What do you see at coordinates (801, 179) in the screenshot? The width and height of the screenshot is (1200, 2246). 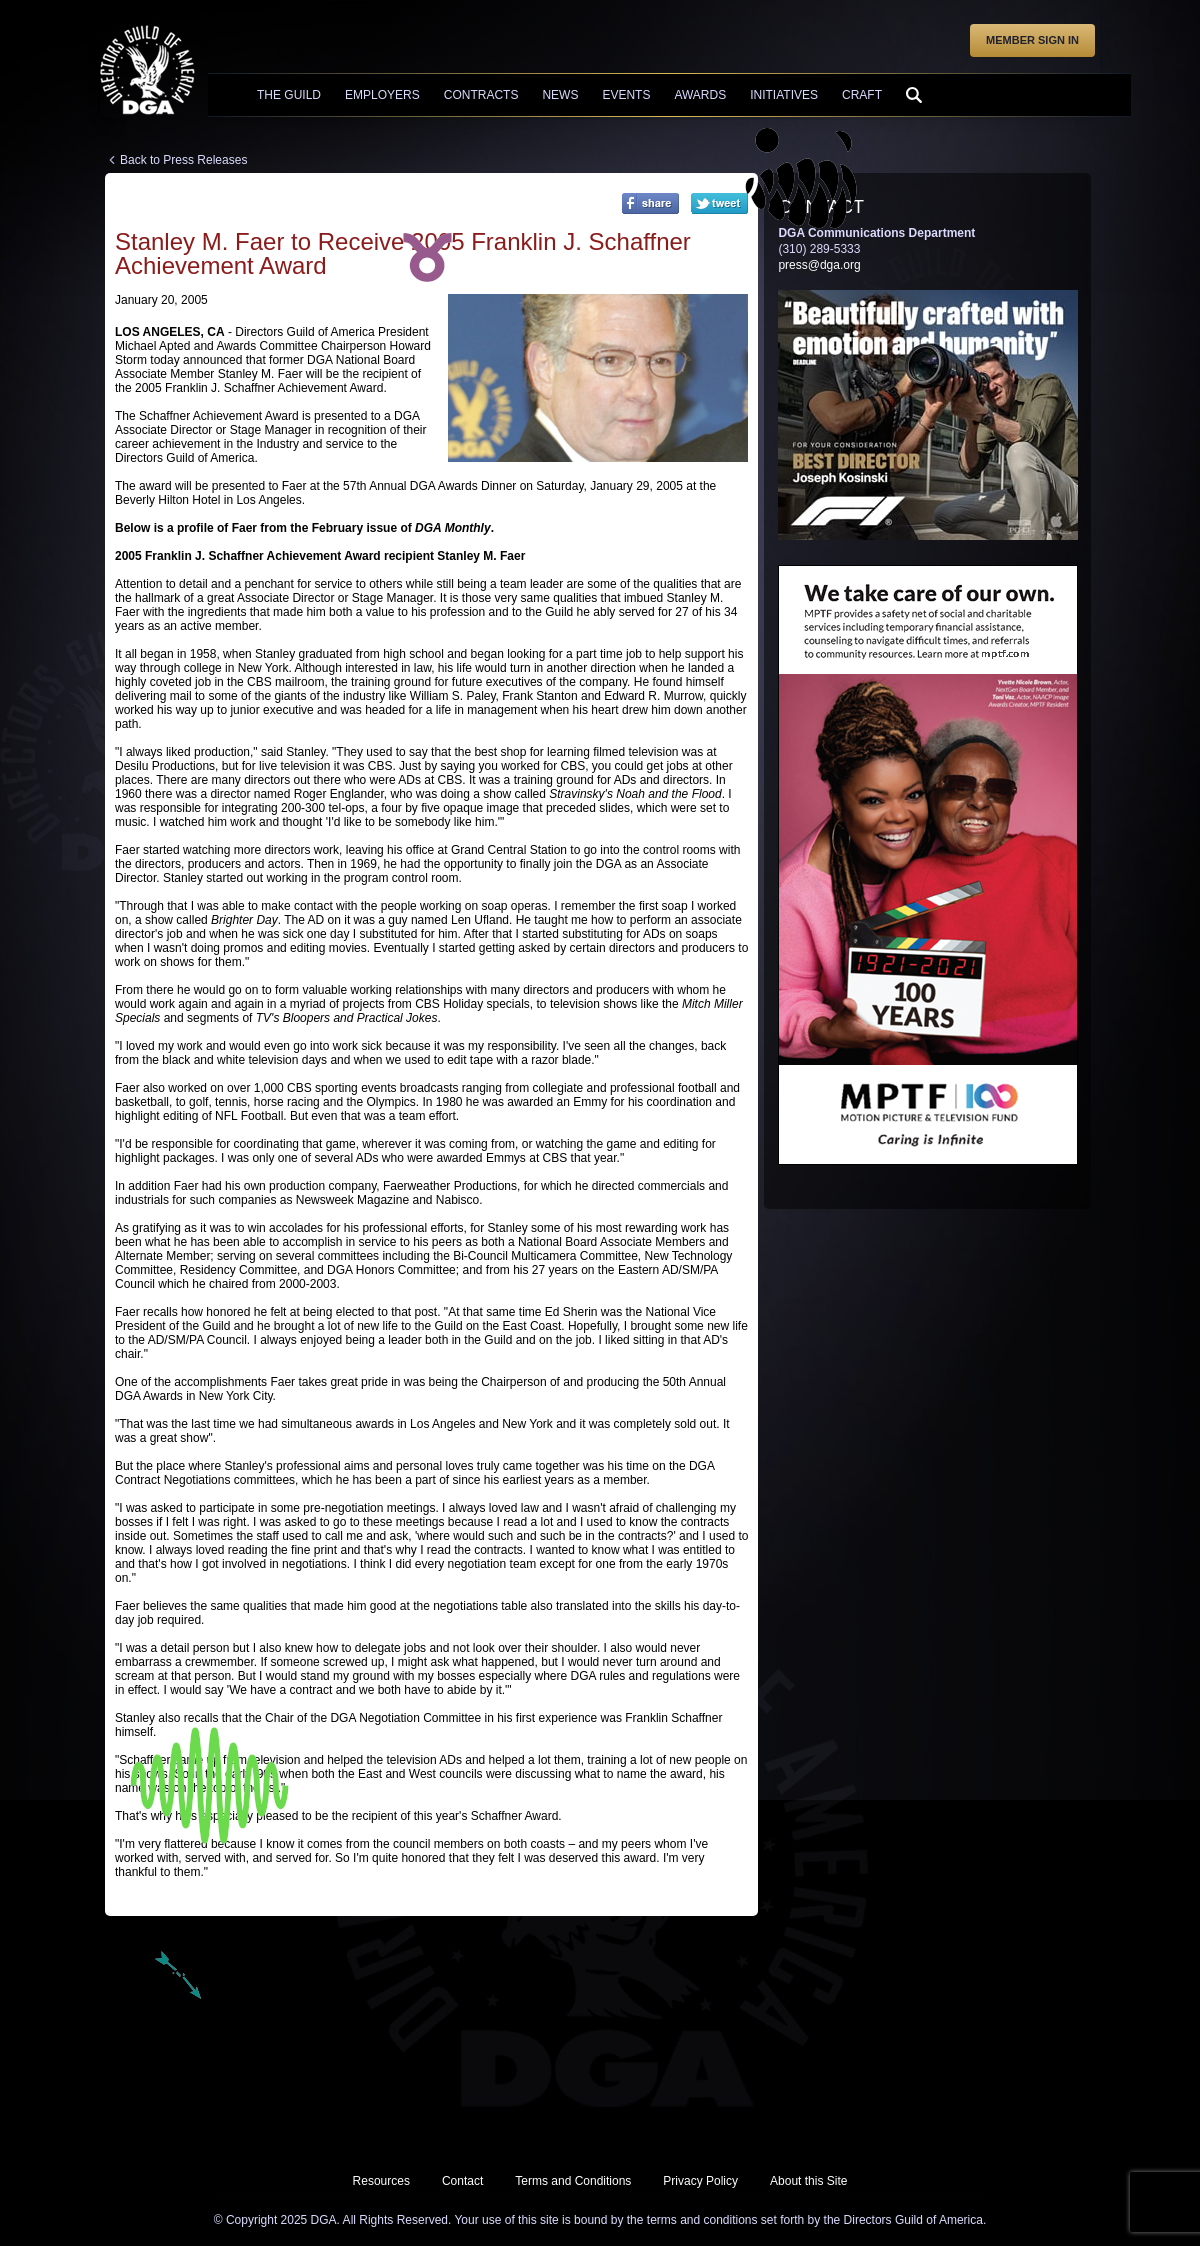 I see `indicates a hungry or gluttonous character status` at bounding box center [801, 179].